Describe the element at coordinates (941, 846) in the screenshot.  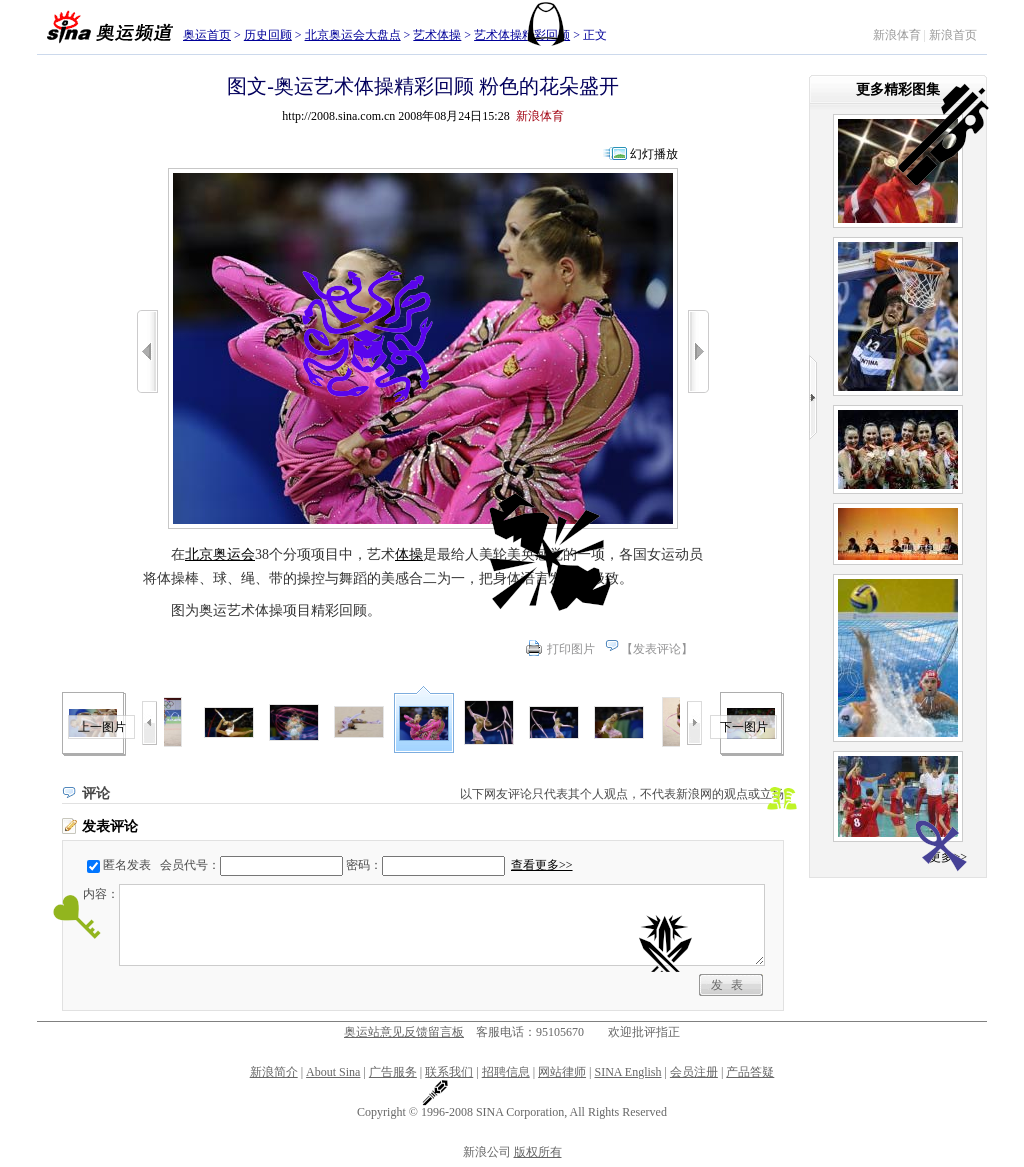
I see `access egyptian or ancient-themed content` at that location.